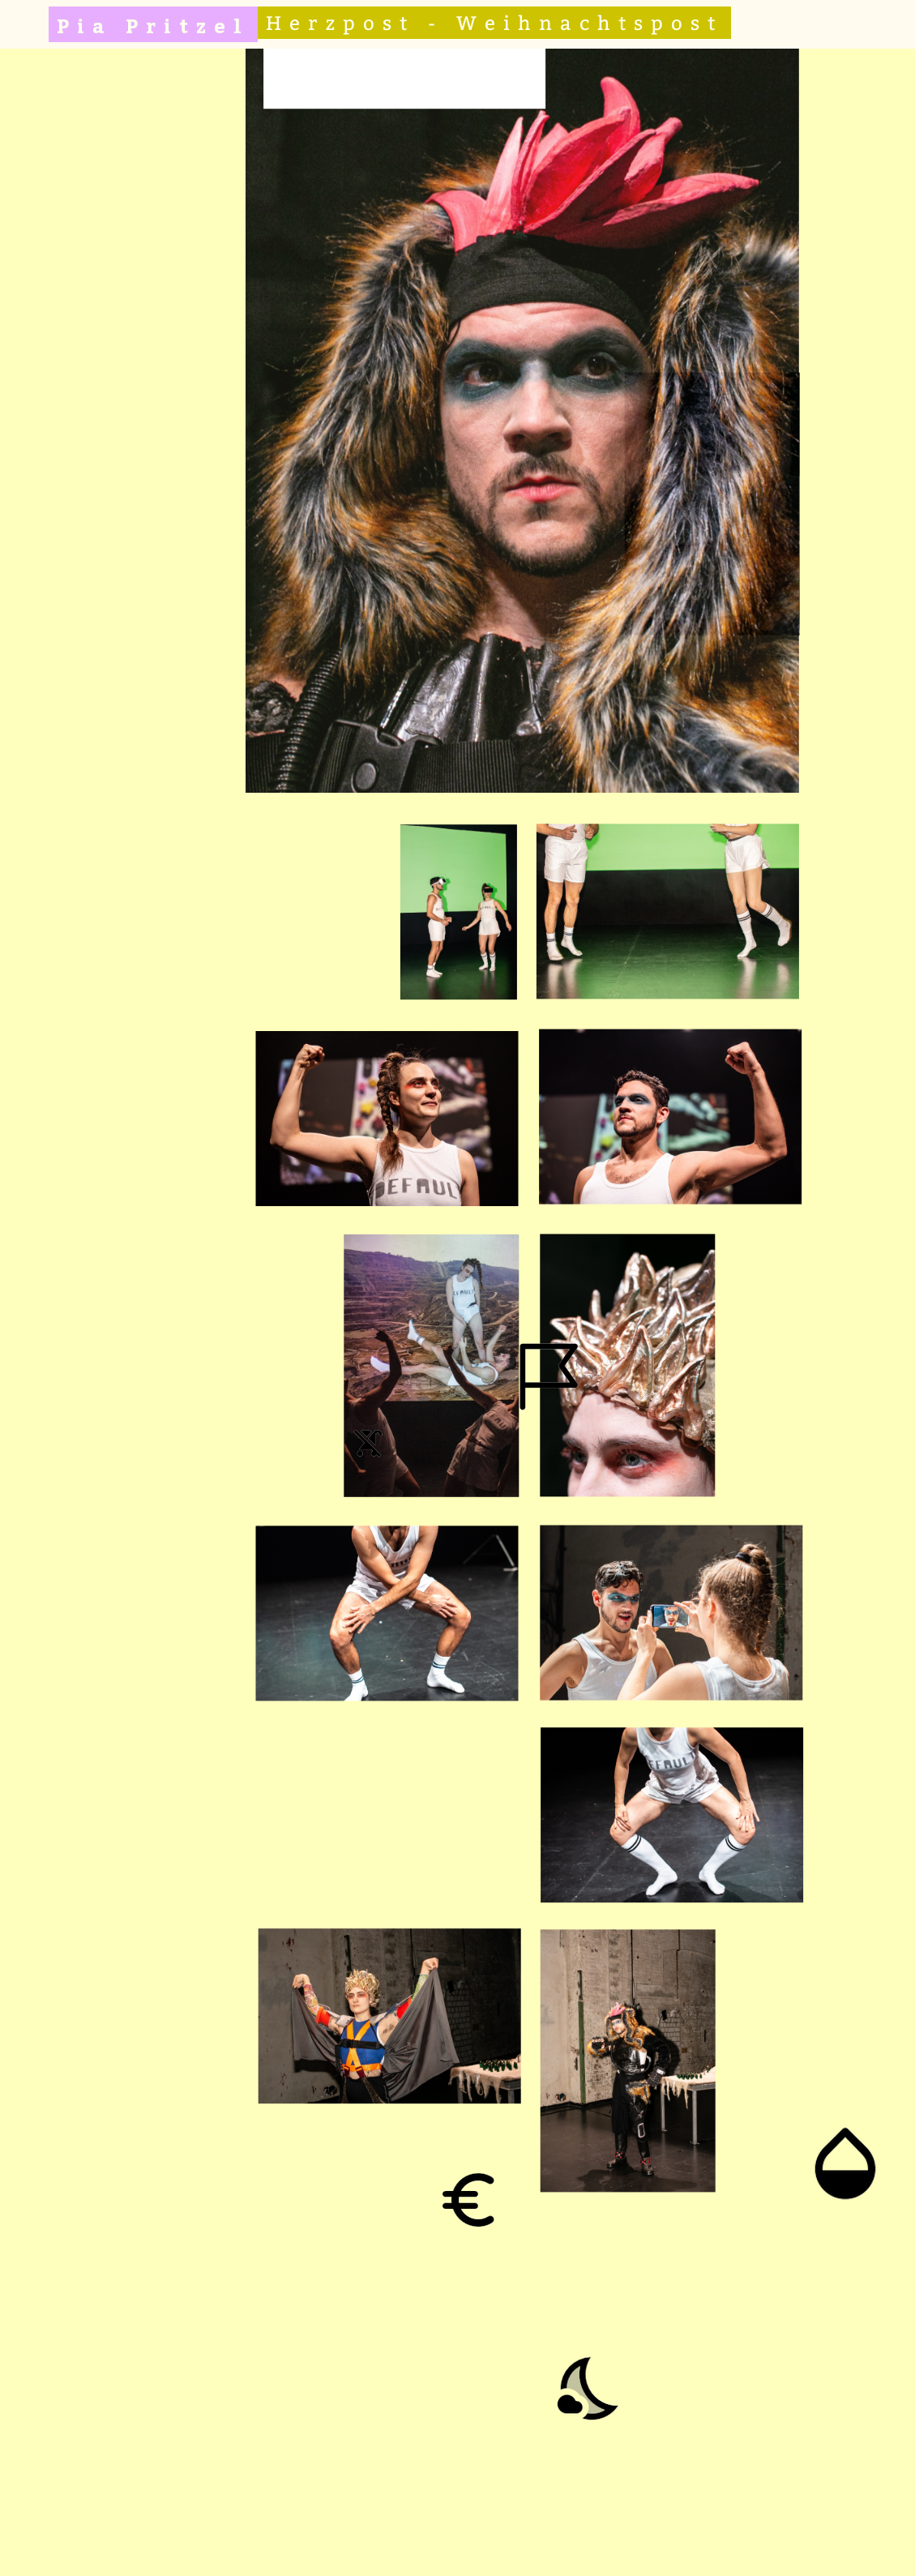 The image size is (915, 2576). Describe the element at coordinates (547, 1376) in the screenshot. I see `flag an item for review or attention` at that location.